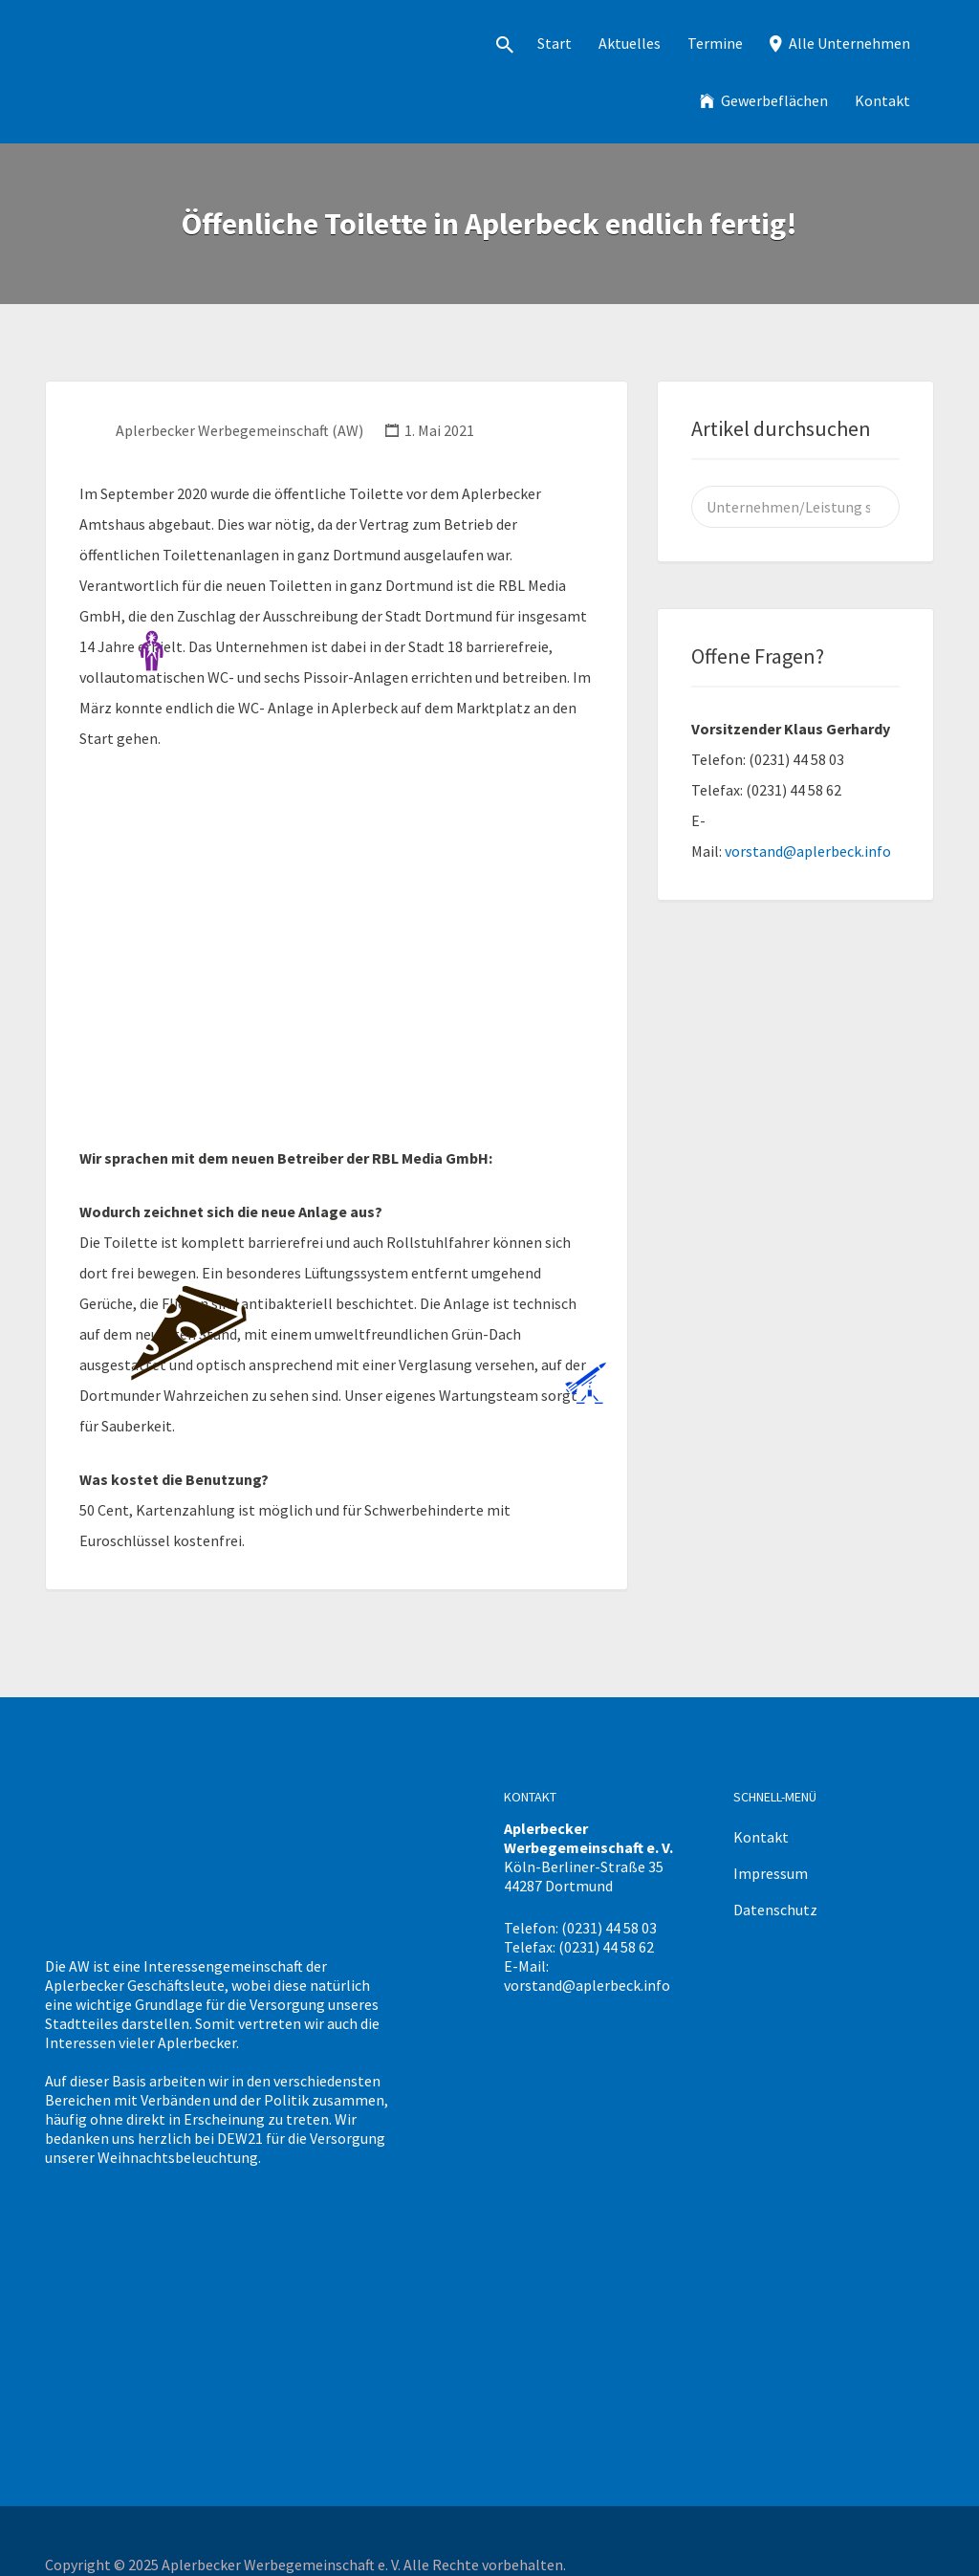 This screenshot has height=2576, width=979. What do you see at coordinates (585, 1383) in the screenshot?
I see `launch missile attack in game` at bounding box center [585, 1383].